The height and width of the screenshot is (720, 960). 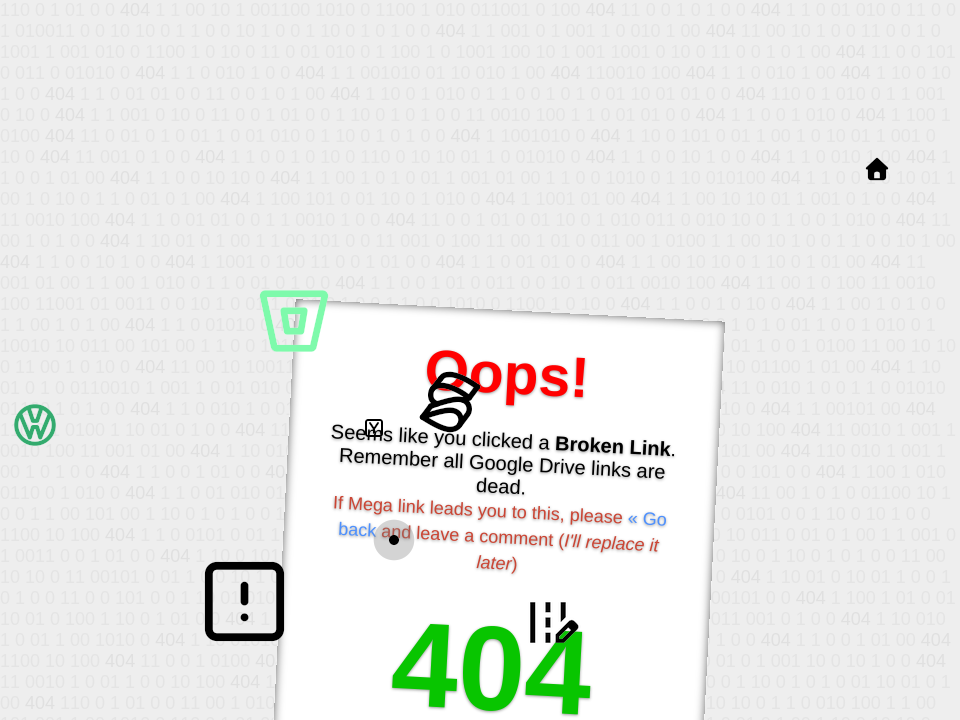 I want to click on link to SolidJS framework documentation, so click(x=450, y=402).